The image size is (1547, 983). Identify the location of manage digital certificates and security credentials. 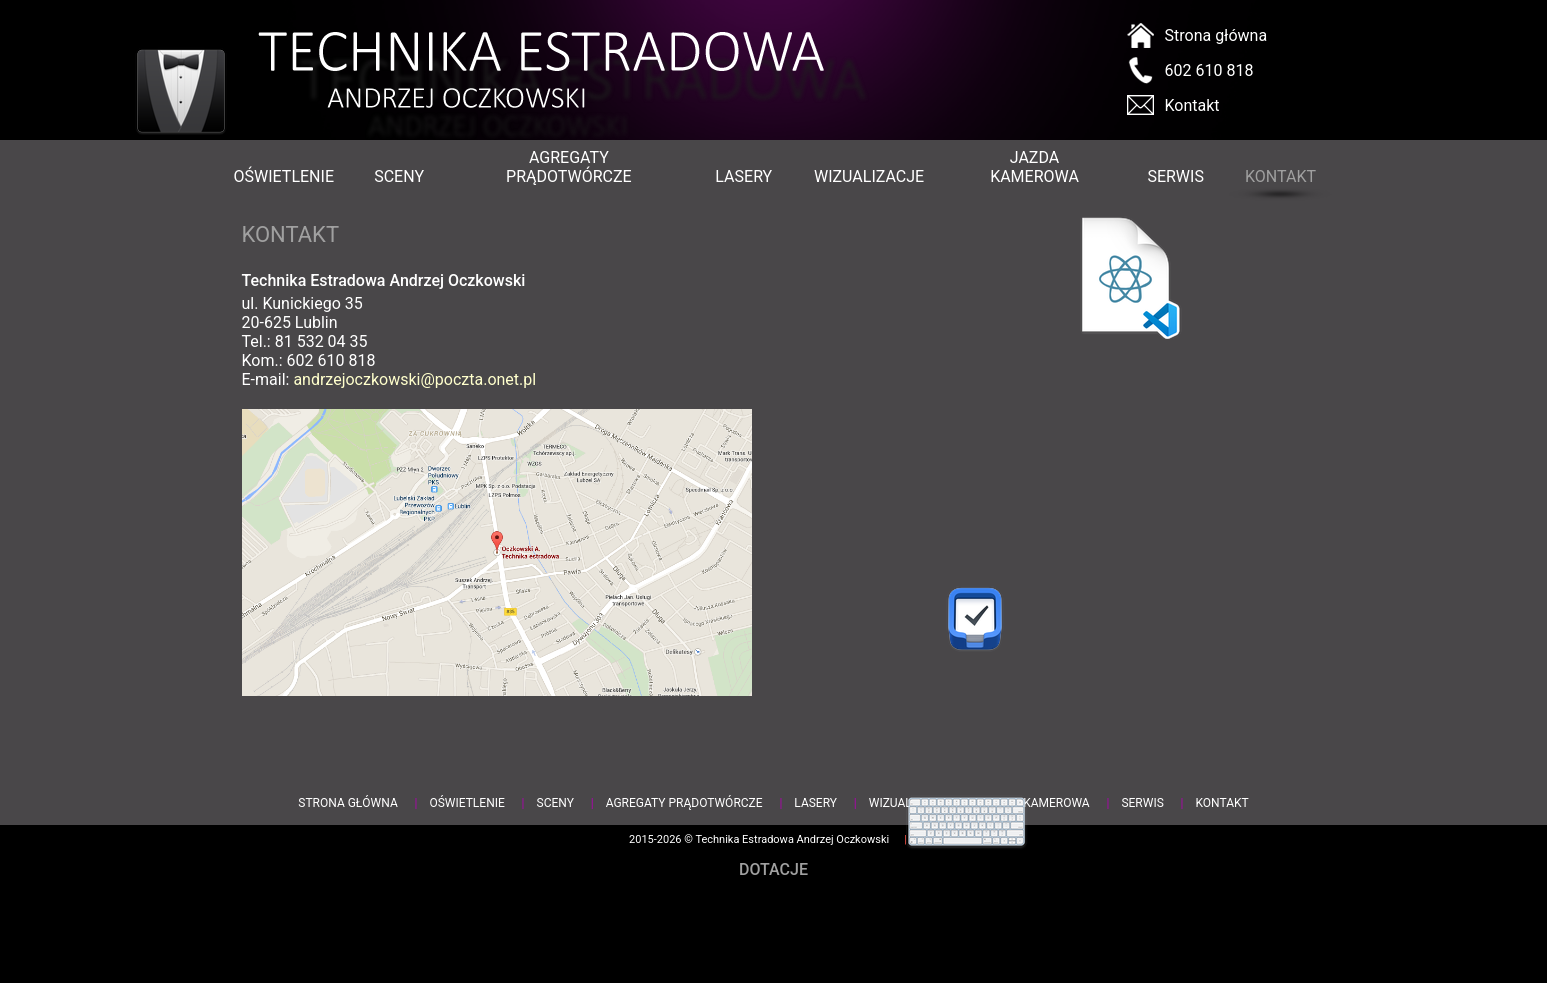
(181, 91).